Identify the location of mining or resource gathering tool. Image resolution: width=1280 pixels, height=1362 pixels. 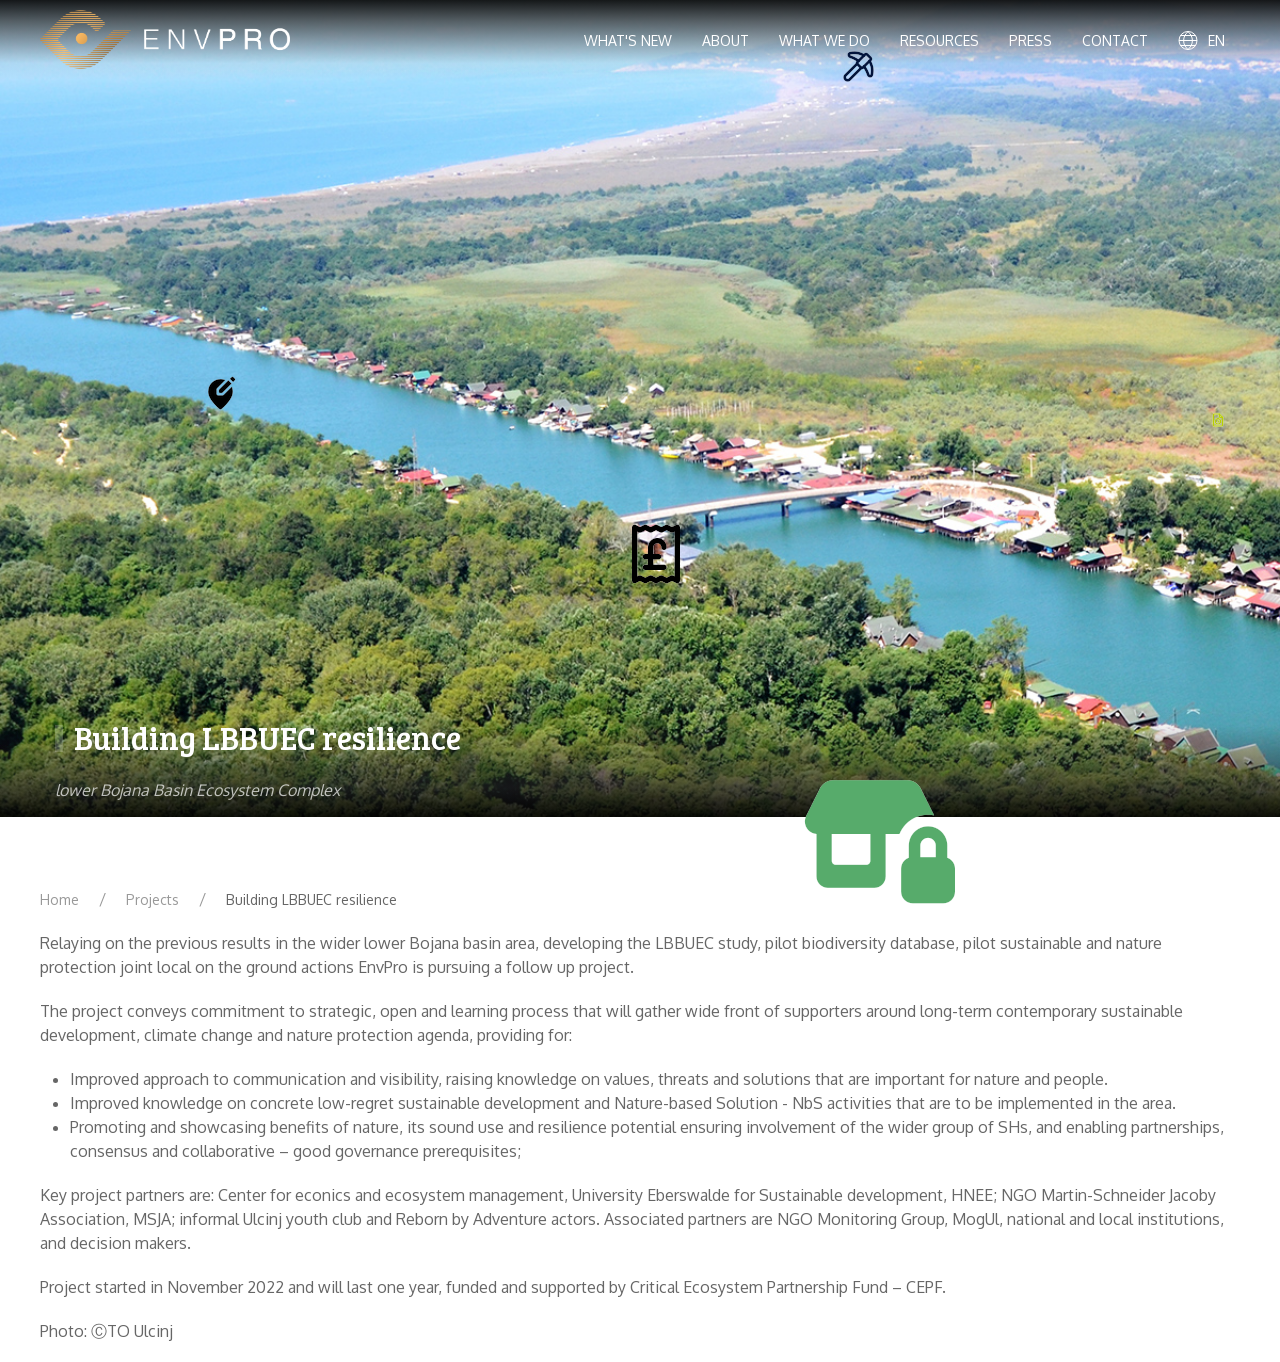
(858, 66).